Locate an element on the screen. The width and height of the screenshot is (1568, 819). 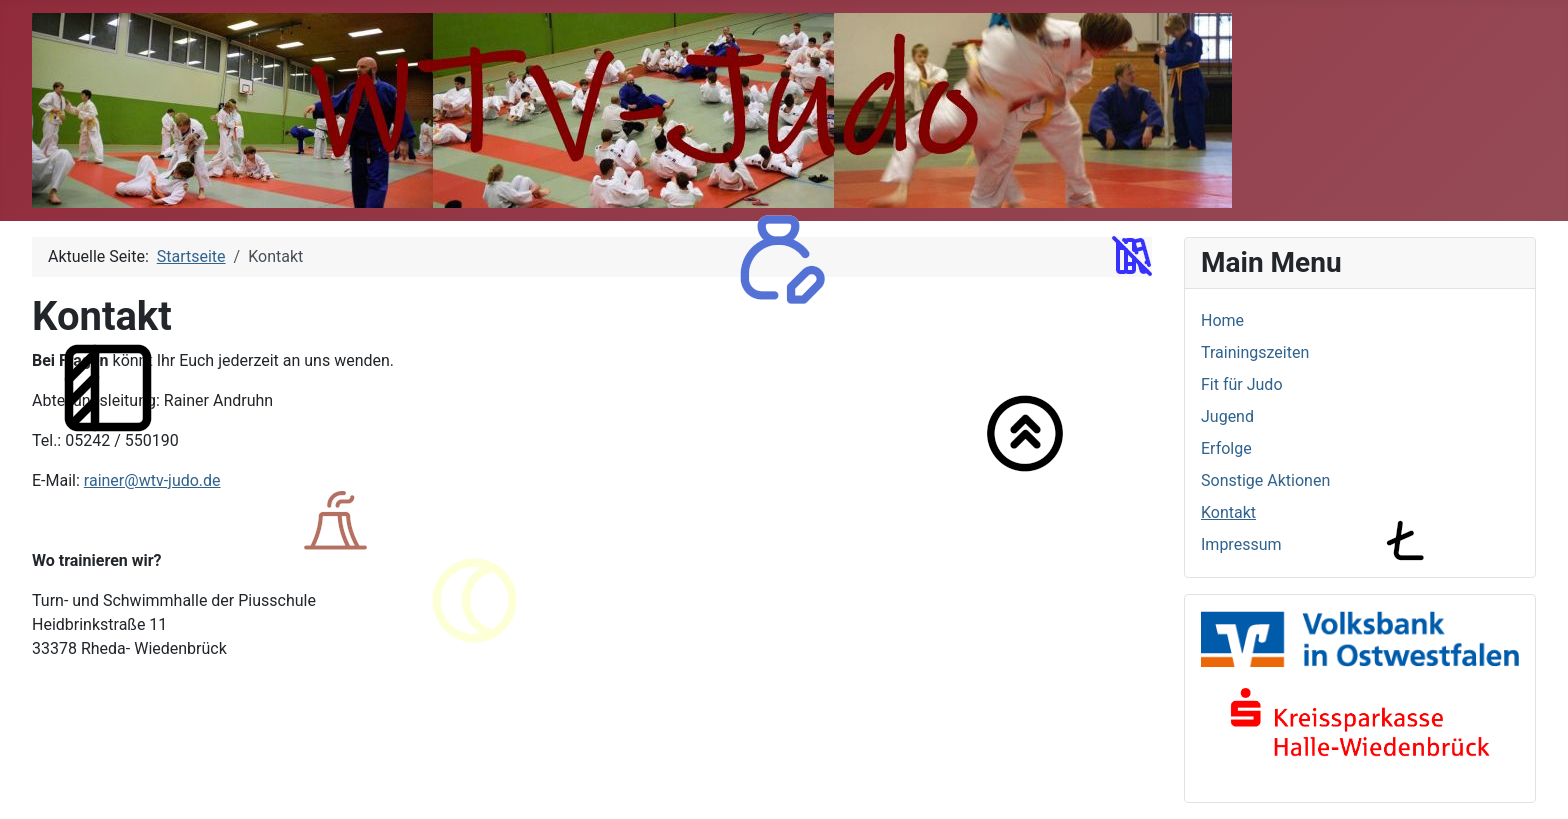
library or reading feature unavailable is located at coordinates (1132, 256).